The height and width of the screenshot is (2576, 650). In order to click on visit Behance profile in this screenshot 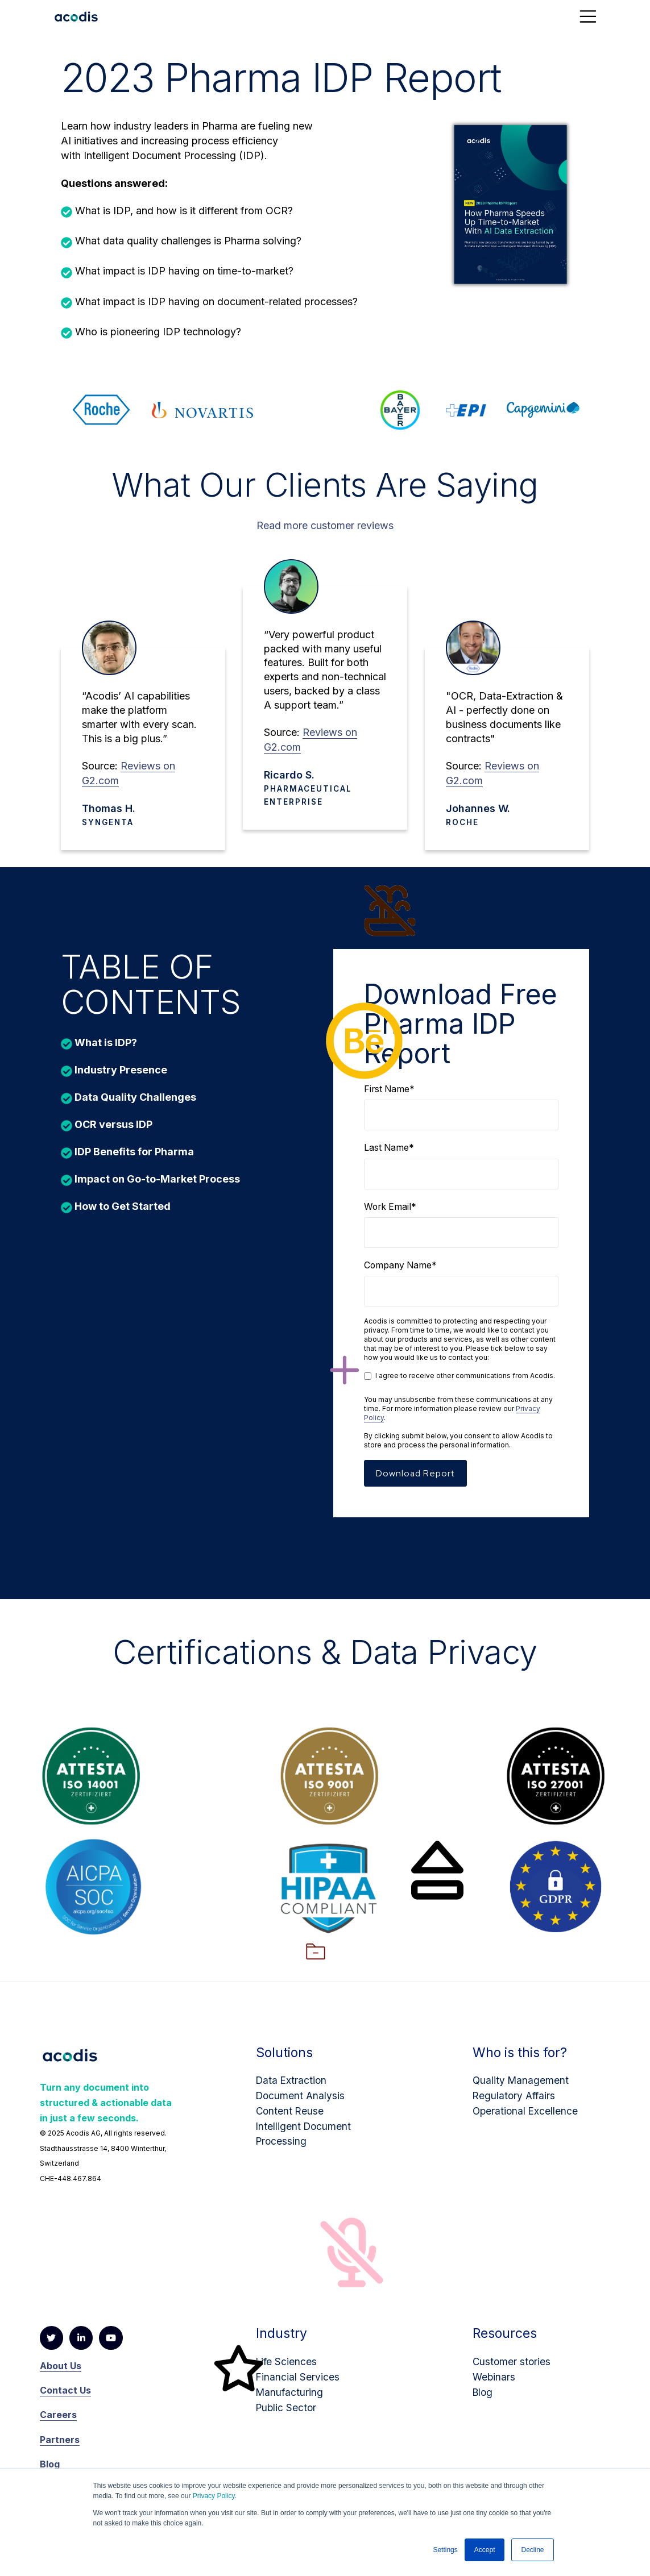, I will do `click(364, 1041)`.